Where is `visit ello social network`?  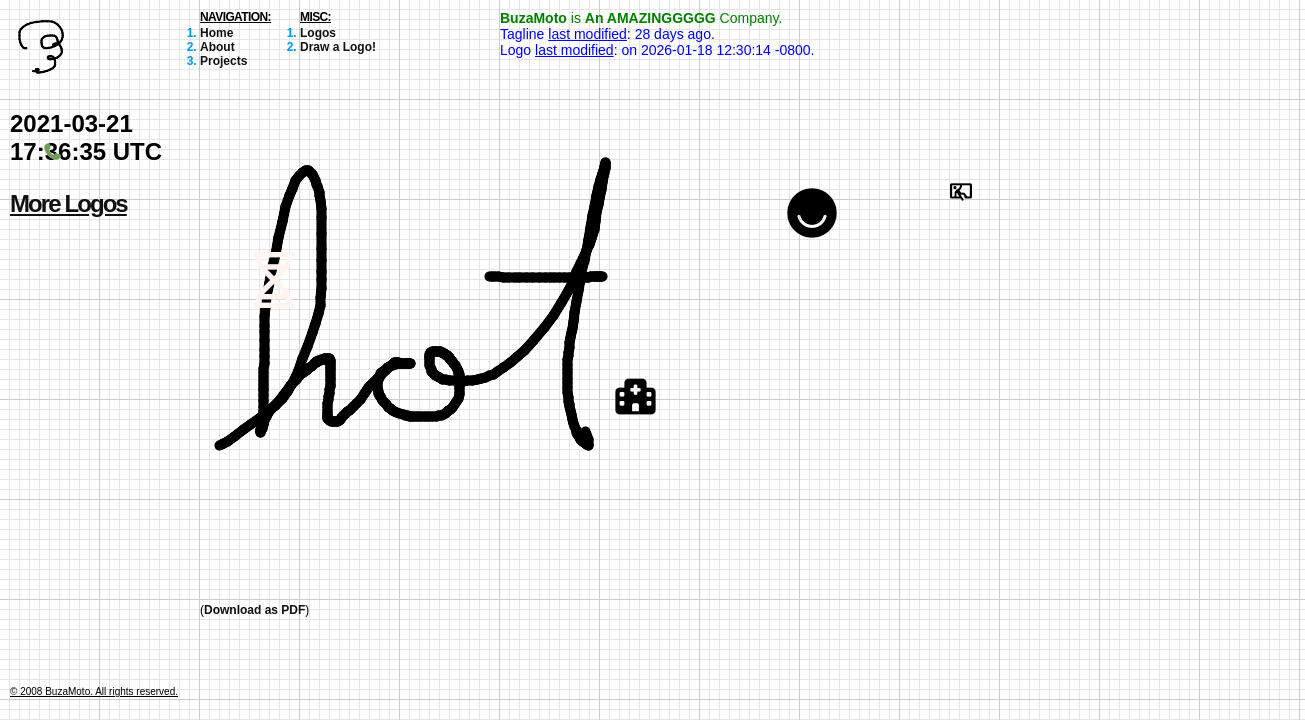 visit ello social network is located at coordinates (812, 213).